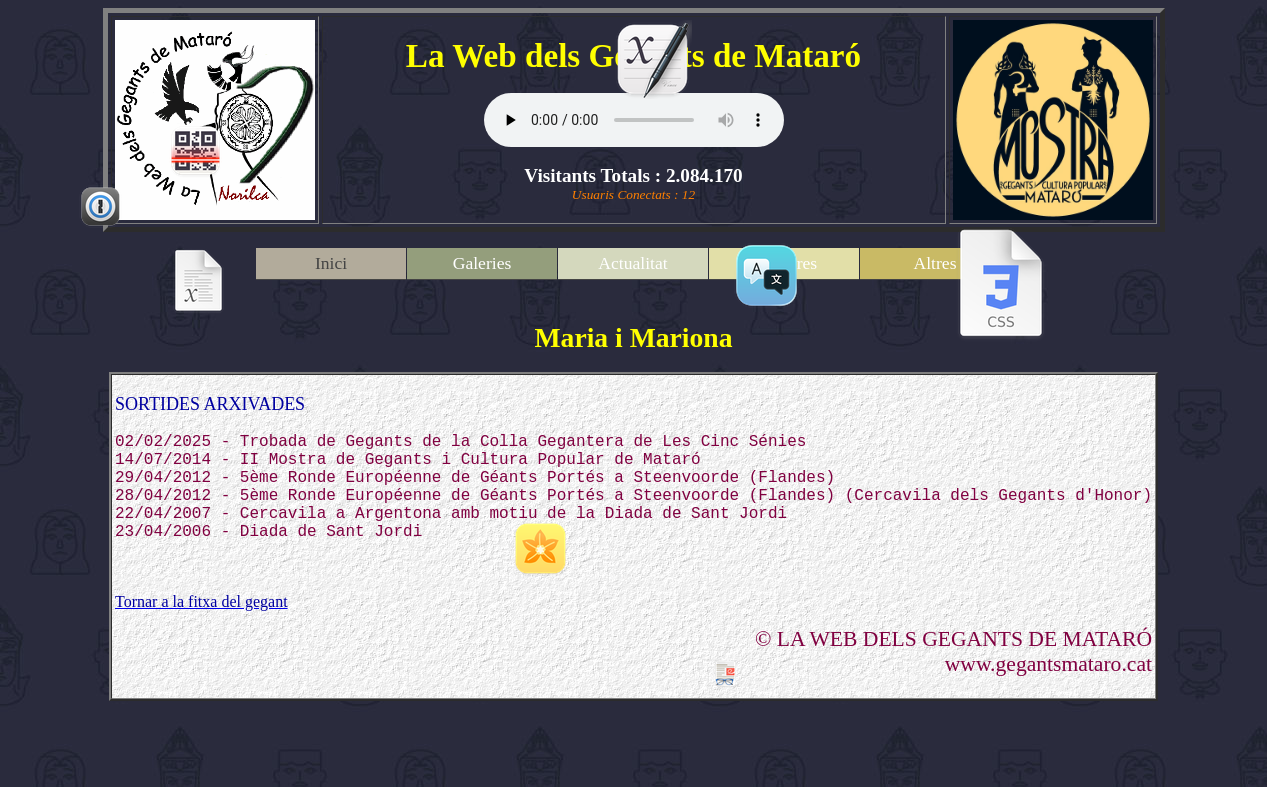 This screenshot has height=787, width=1267. I want to click on open QR code scanner app, so click(195, 150).